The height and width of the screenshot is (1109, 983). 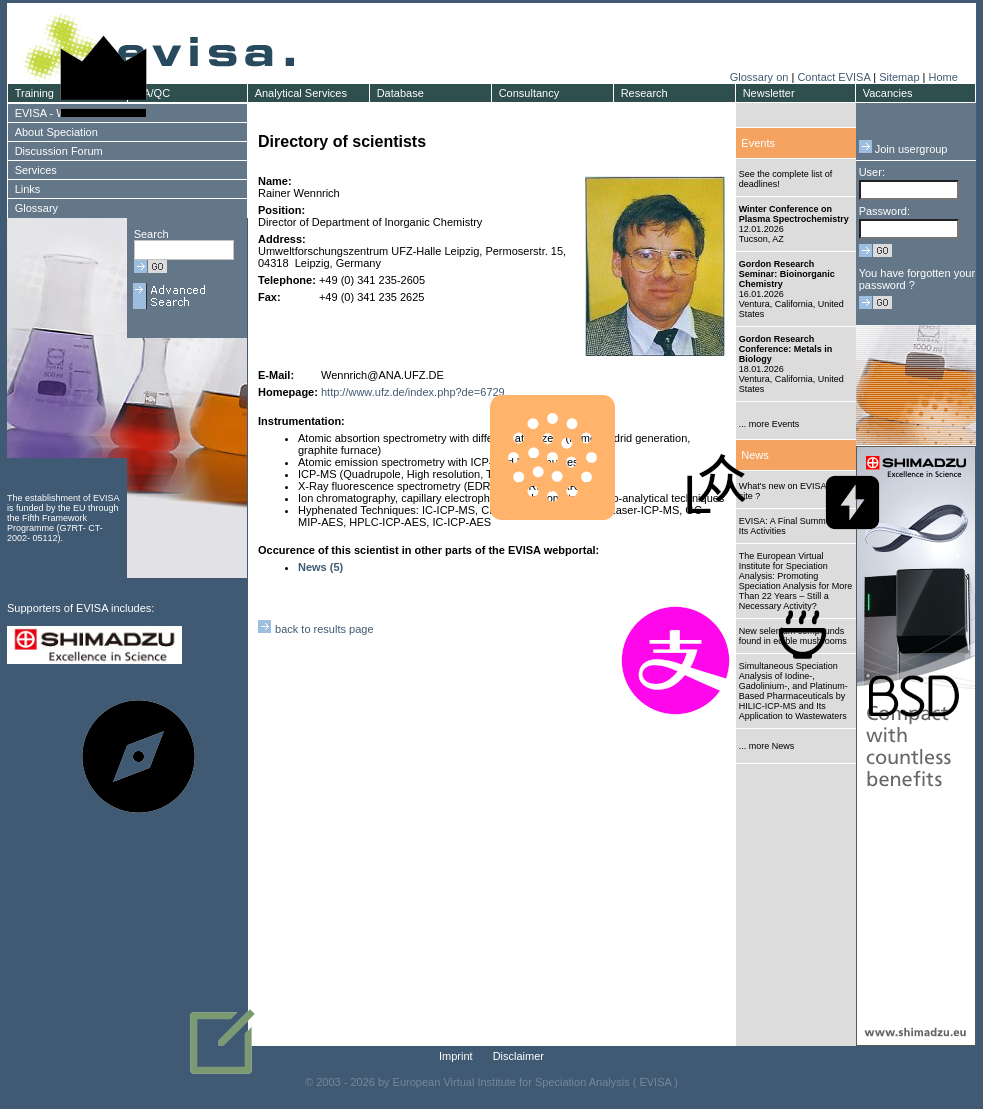 I want to click on pay with alipay, so click(x=675, y=660).